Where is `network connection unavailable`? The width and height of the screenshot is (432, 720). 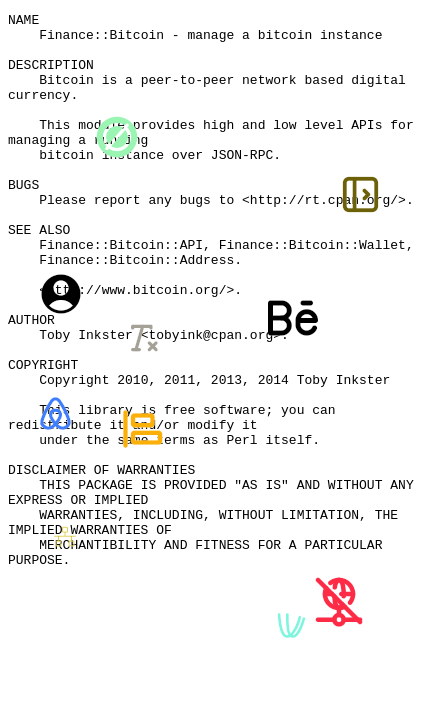 network connection unavailable is located at coordinates (339, 601).